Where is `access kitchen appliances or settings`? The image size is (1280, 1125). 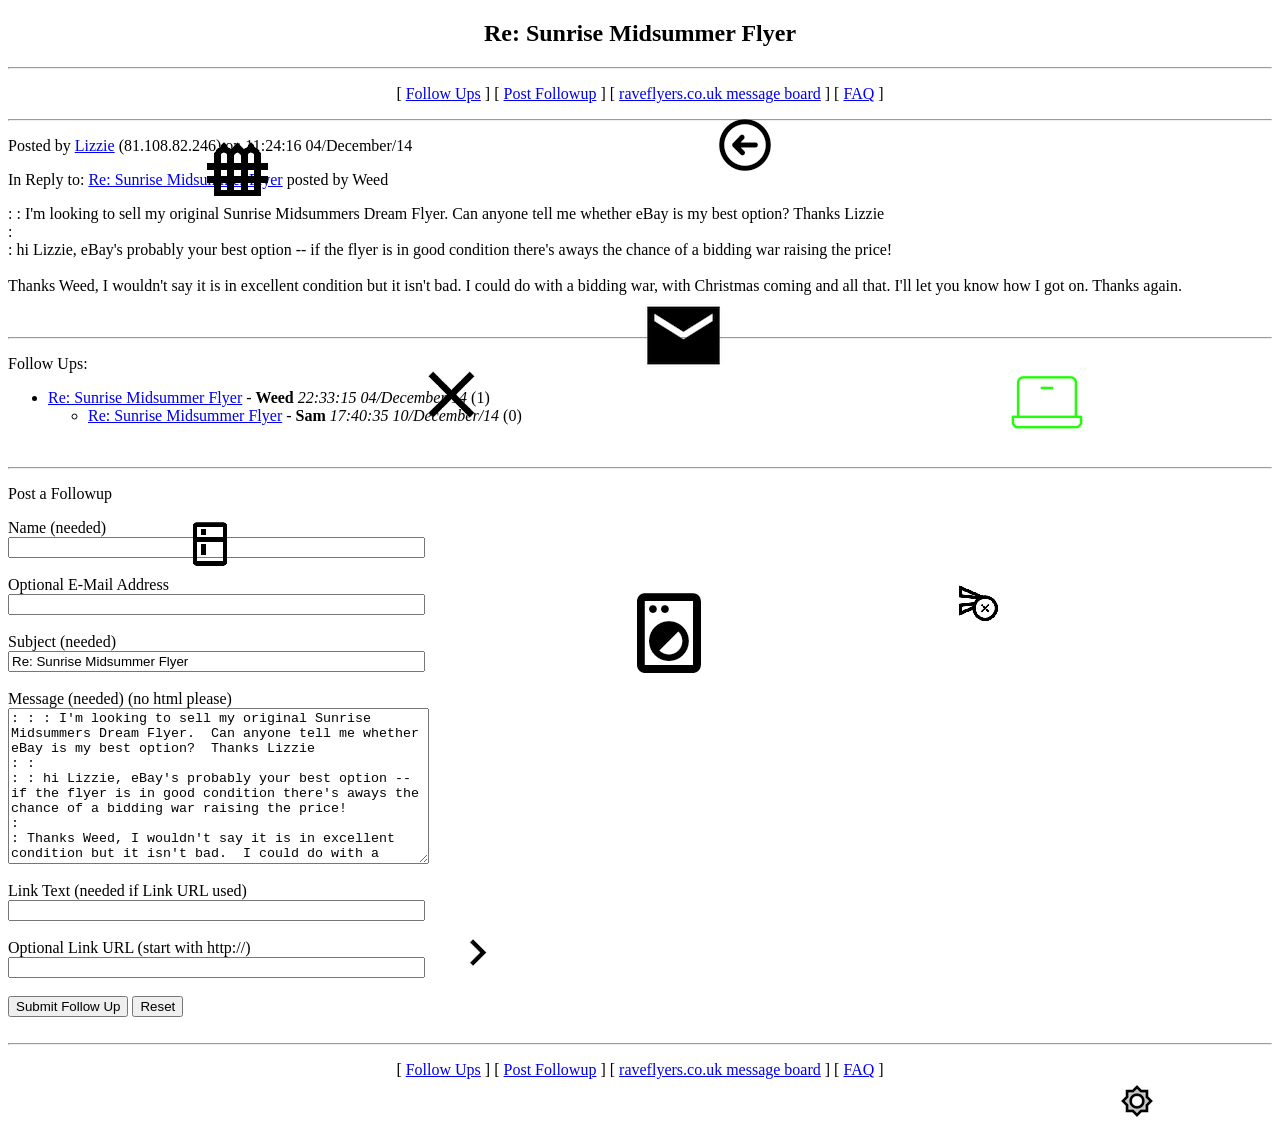 access kitchen appliances or settings is located at coordinates (210, 544).